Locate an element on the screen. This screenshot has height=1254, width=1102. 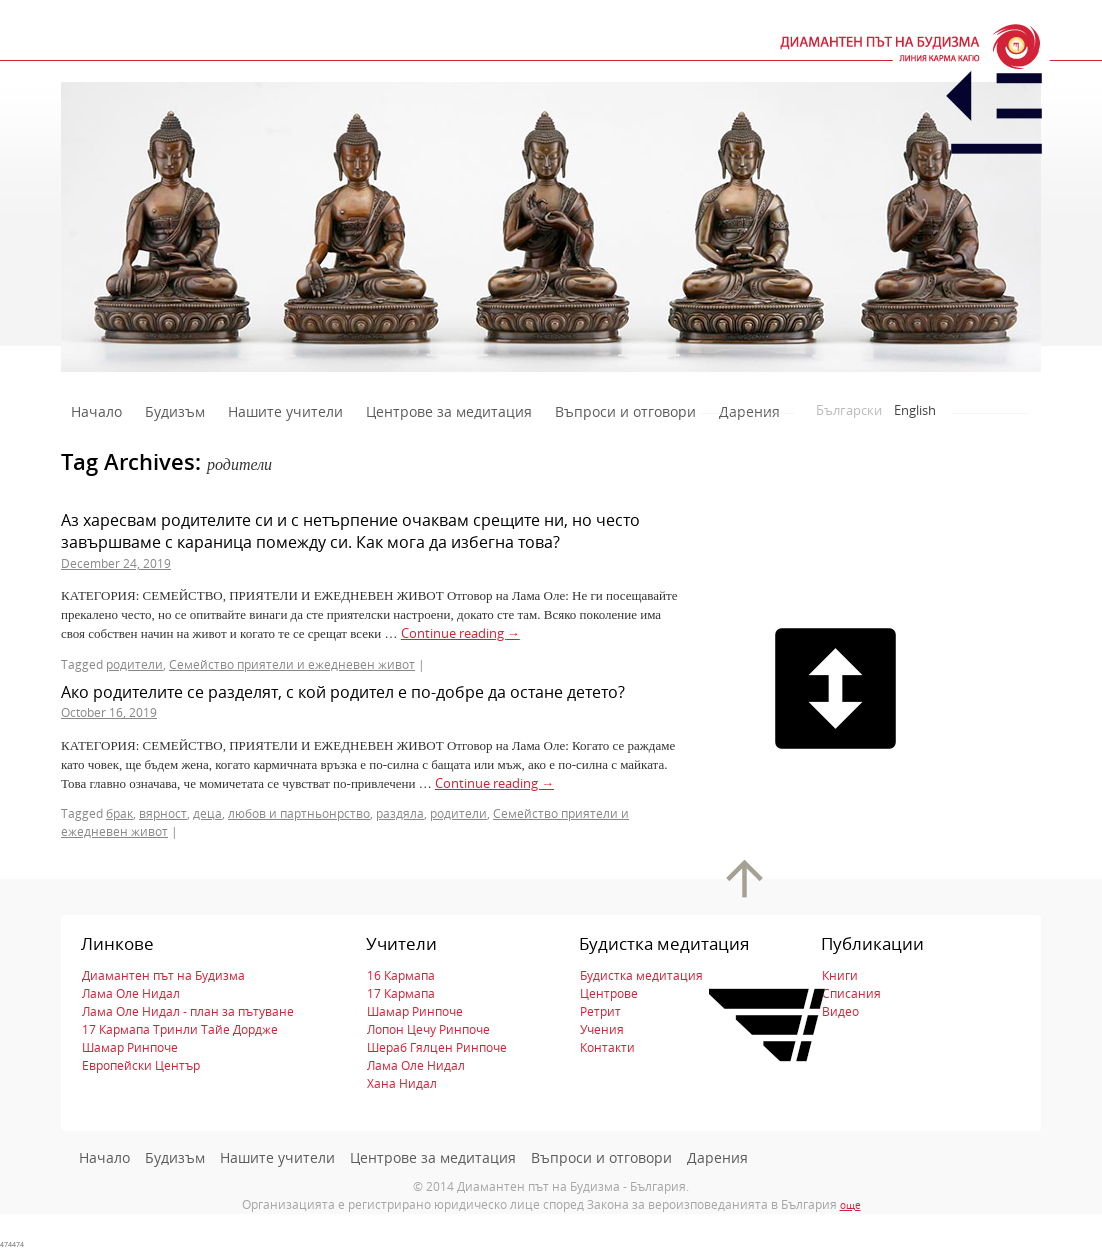
scroll to top of page is located at coordinates (744, 878).